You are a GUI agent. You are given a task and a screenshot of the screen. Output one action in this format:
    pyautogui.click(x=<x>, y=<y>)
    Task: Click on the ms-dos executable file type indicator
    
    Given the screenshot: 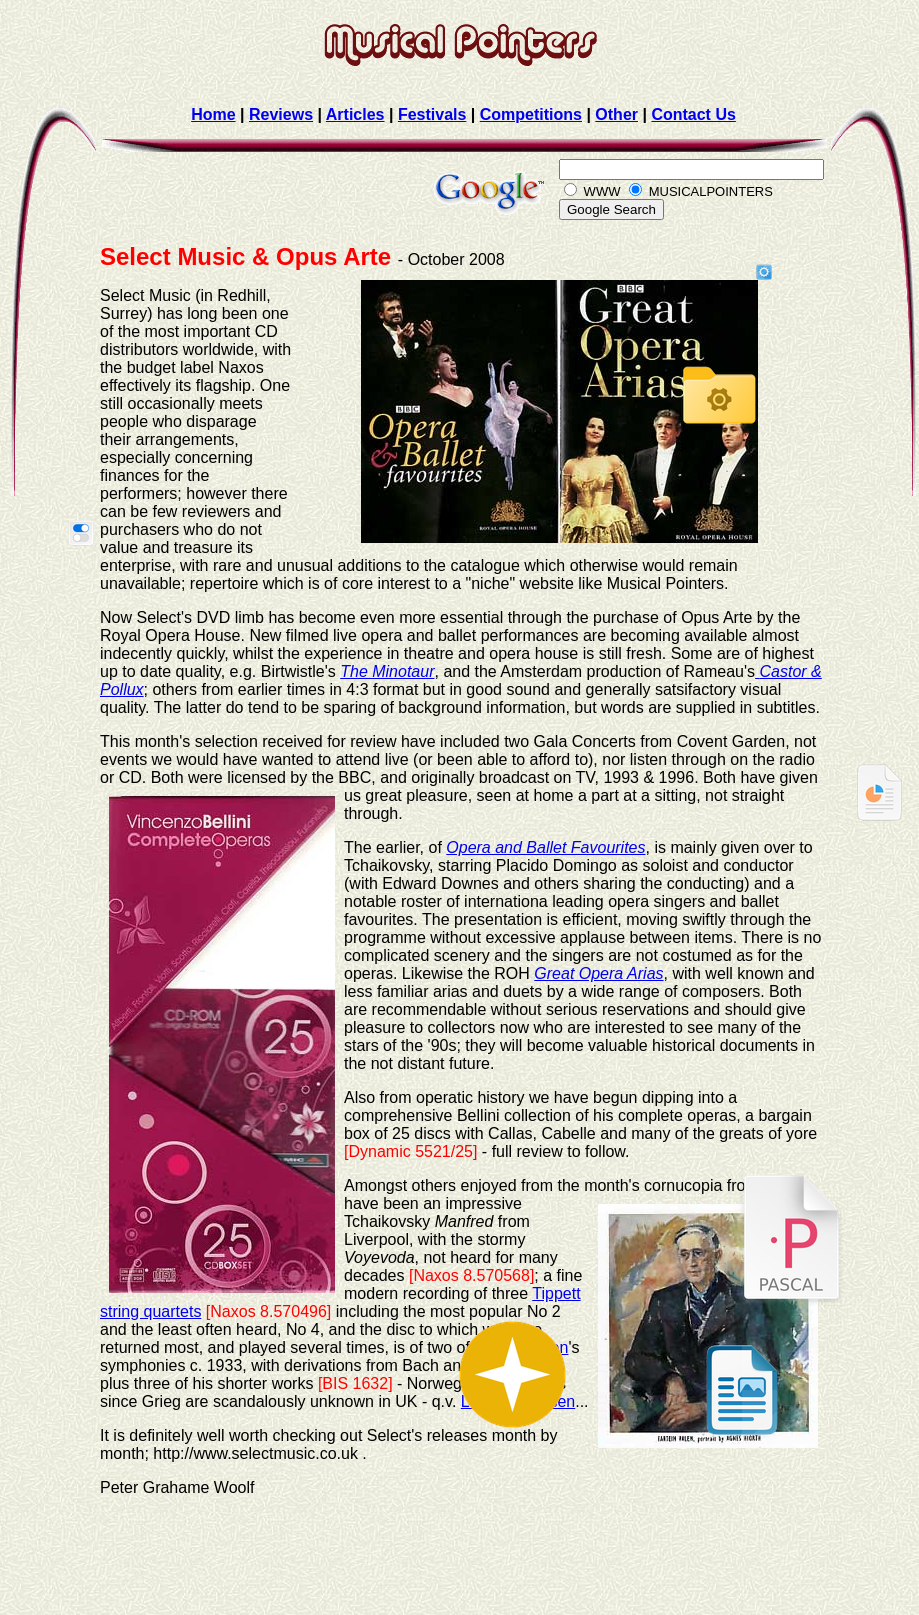 What is the action you would take?
    pyautogui.click(x=764, y=272)
    